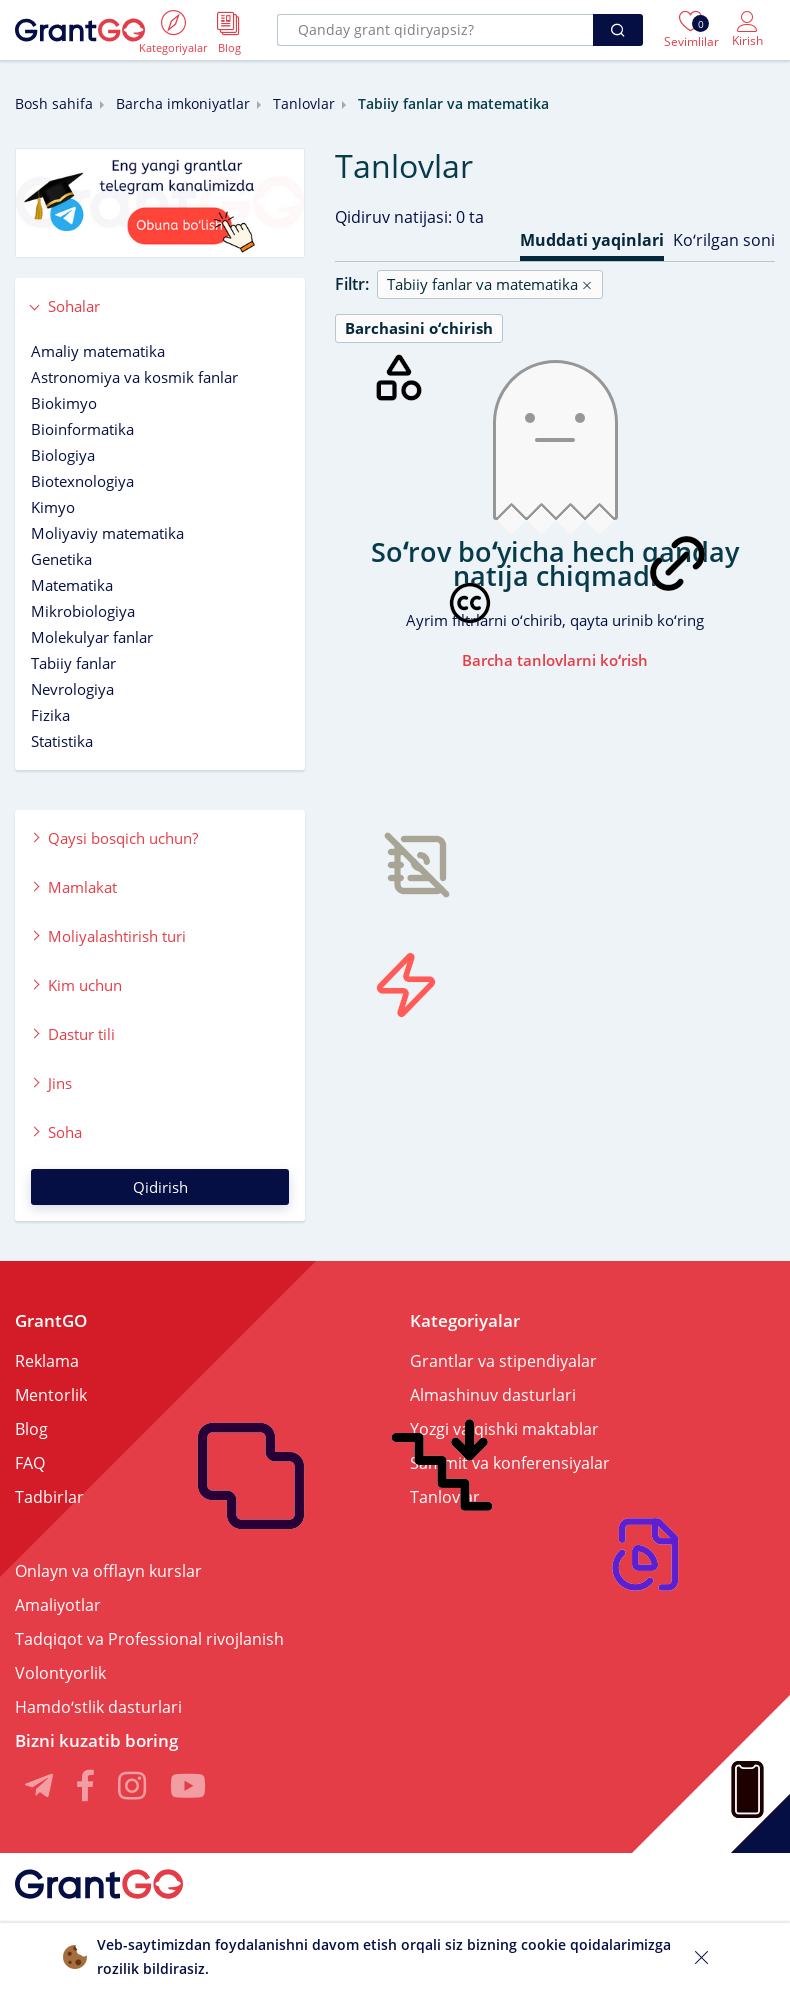 Image resolution: width=790 pixels, height=1991 pixels. I want to click on navigate to a lower floor, so click(442, 1465).